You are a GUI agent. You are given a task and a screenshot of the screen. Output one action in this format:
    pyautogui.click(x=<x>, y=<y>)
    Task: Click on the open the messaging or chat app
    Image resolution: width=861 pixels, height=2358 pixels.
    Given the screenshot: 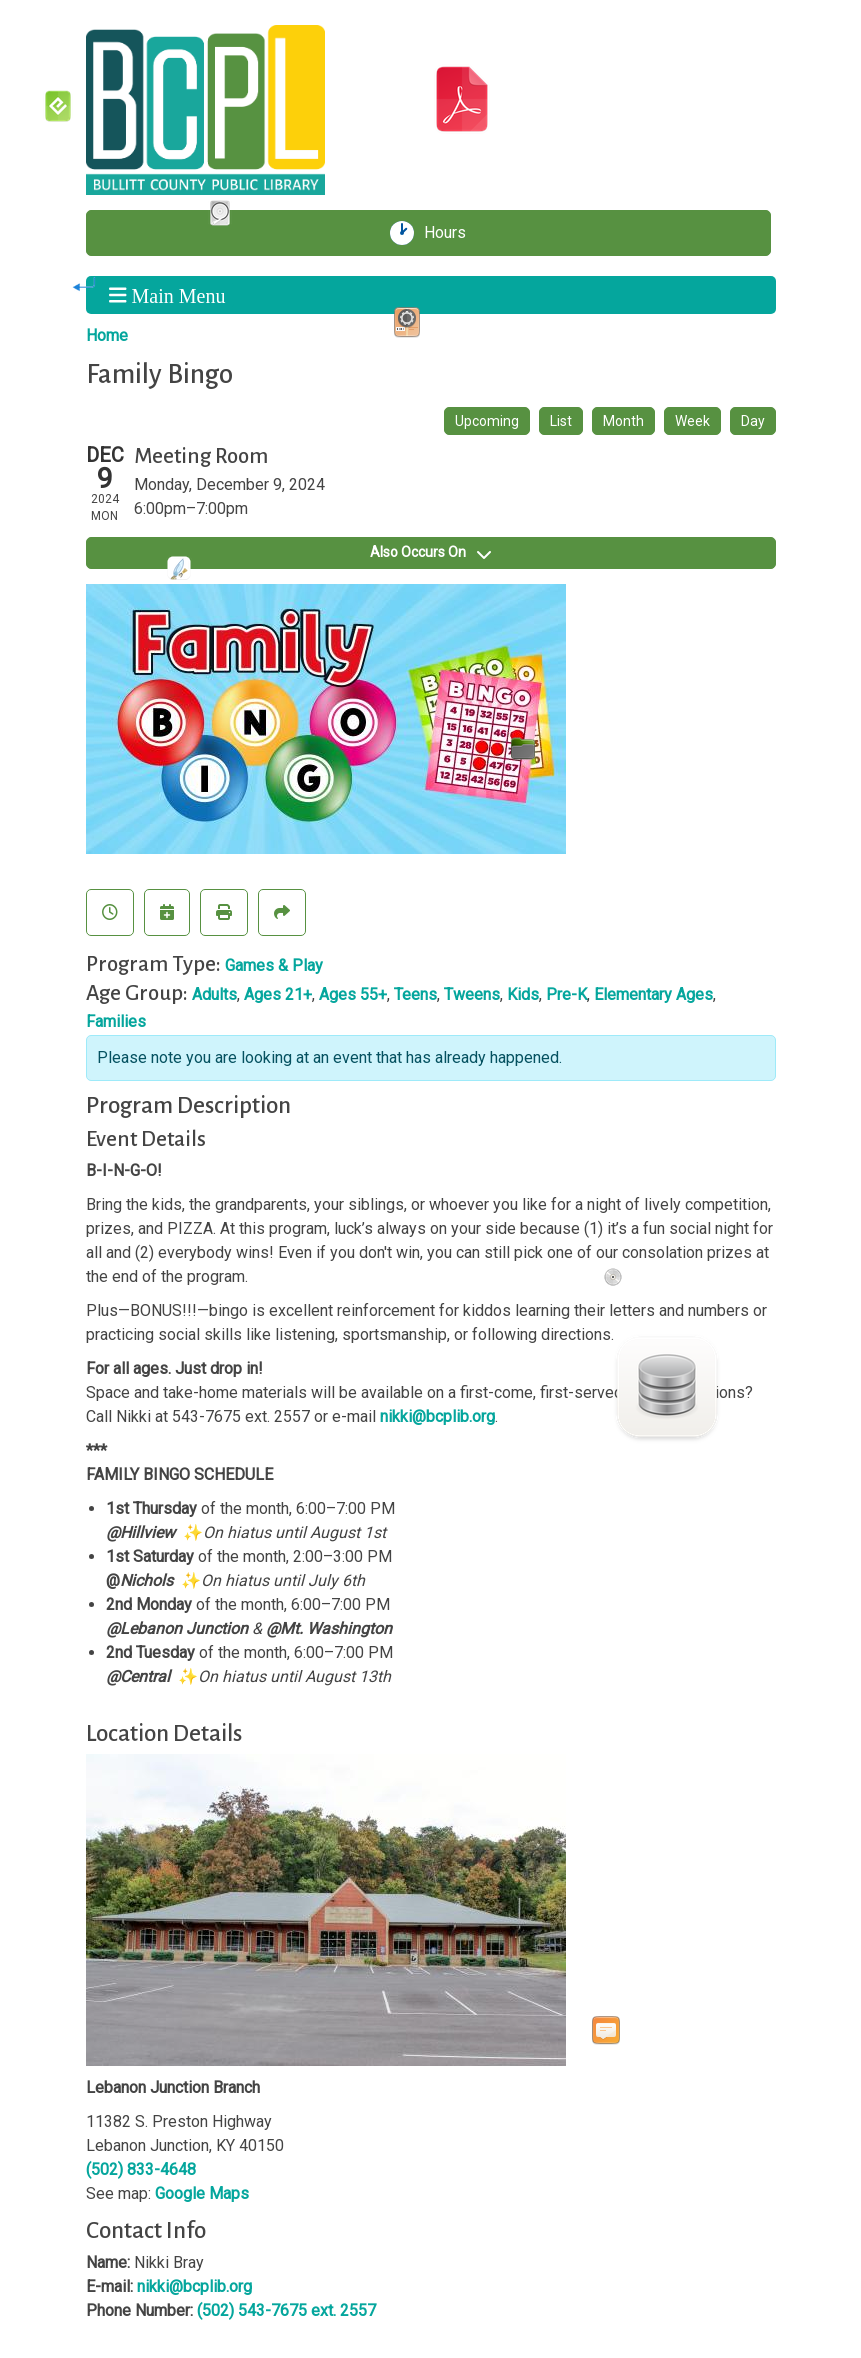 What is the action you would take?
    pyautogui.click(x=606, y=2030)
    